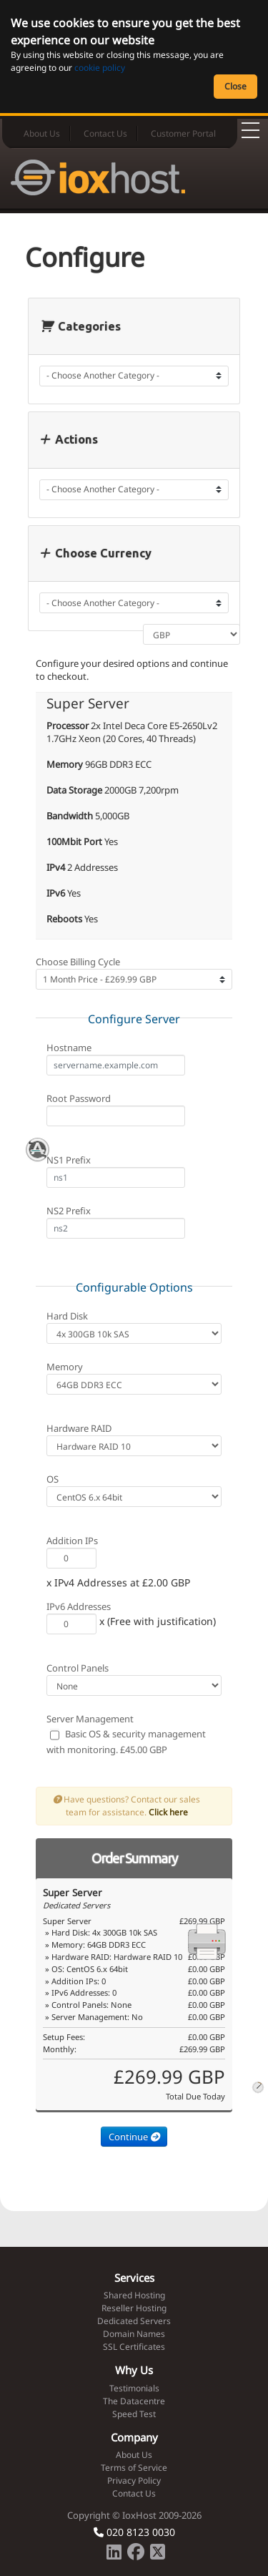 This screenshot has width=268, height=2576. Describe the element at coordinates (207, 1941) in the screenshot. I see `print the current document` at that location.